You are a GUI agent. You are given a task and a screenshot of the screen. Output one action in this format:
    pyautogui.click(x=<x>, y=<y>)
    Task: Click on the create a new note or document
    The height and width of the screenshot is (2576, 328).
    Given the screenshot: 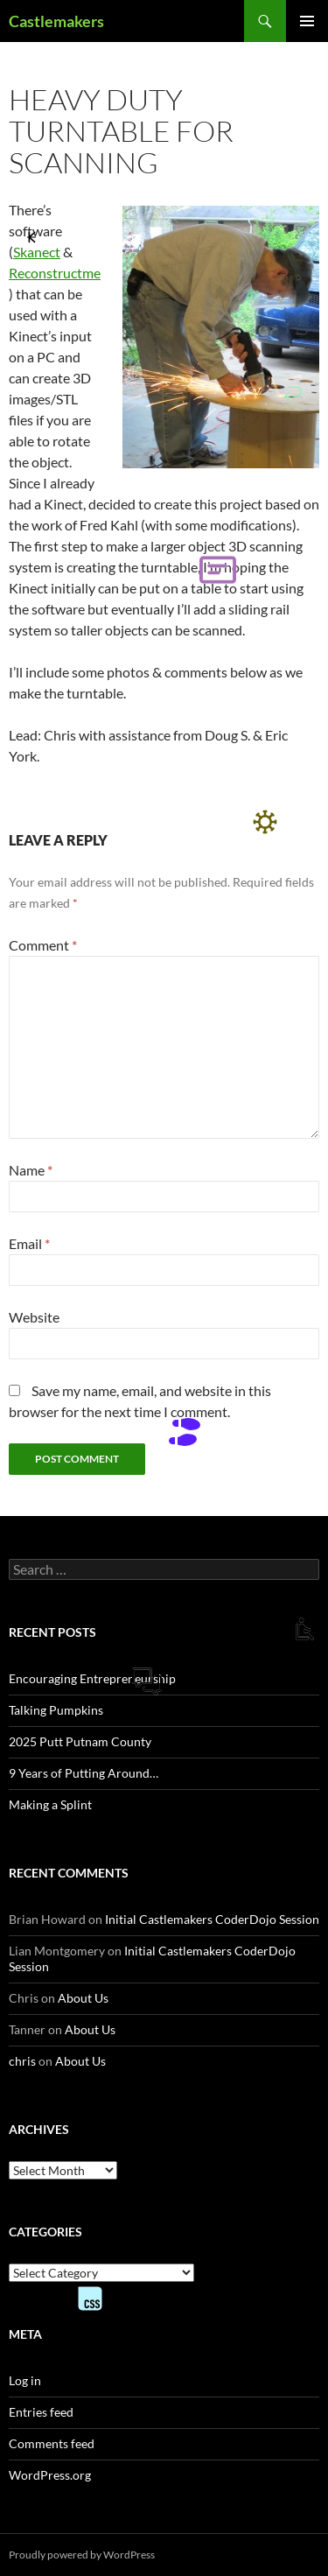 What is the action you would take?
    pyautogui.click(x=218, y=570)
    